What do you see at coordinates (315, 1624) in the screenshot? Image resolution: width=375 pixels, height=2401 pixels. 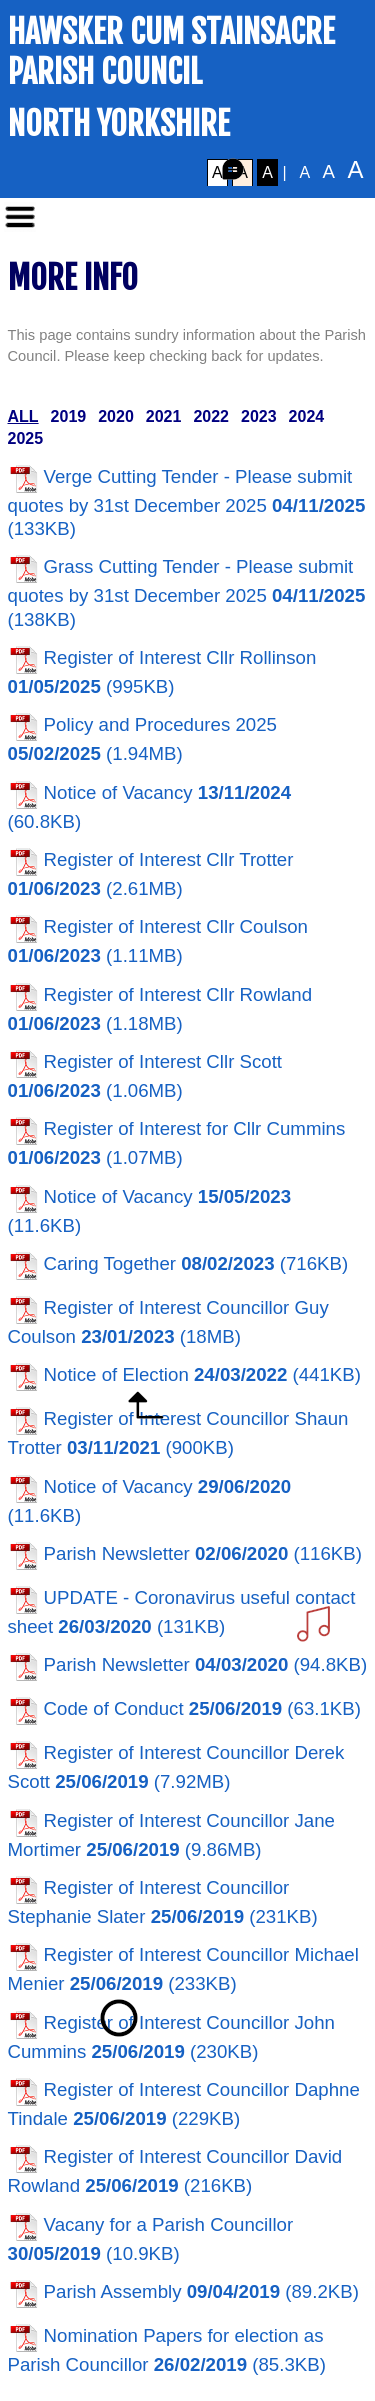 I see `access music or audio player` at bounding box center [315, 1624].